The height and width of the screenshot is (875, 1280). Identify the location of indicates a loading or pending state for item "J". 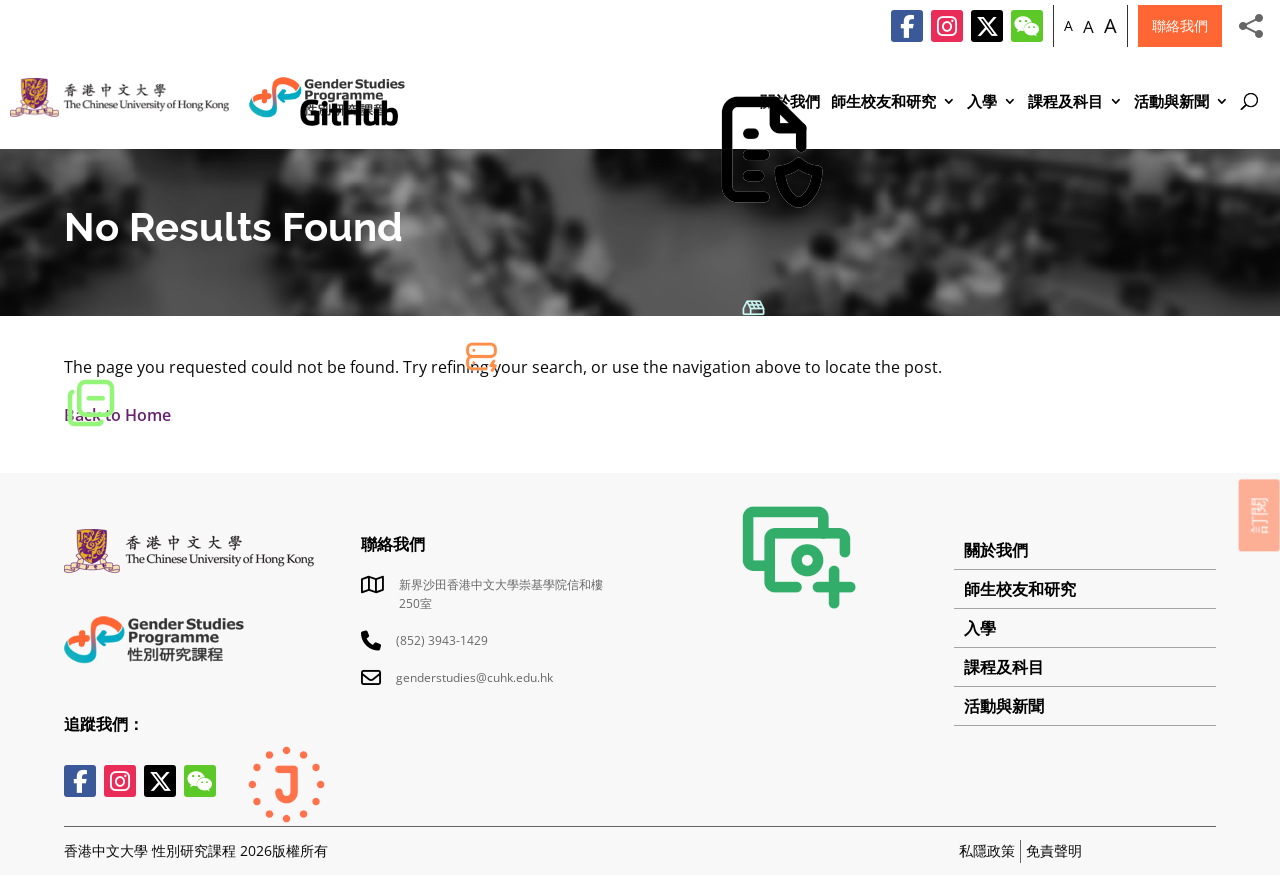
(286, 784).